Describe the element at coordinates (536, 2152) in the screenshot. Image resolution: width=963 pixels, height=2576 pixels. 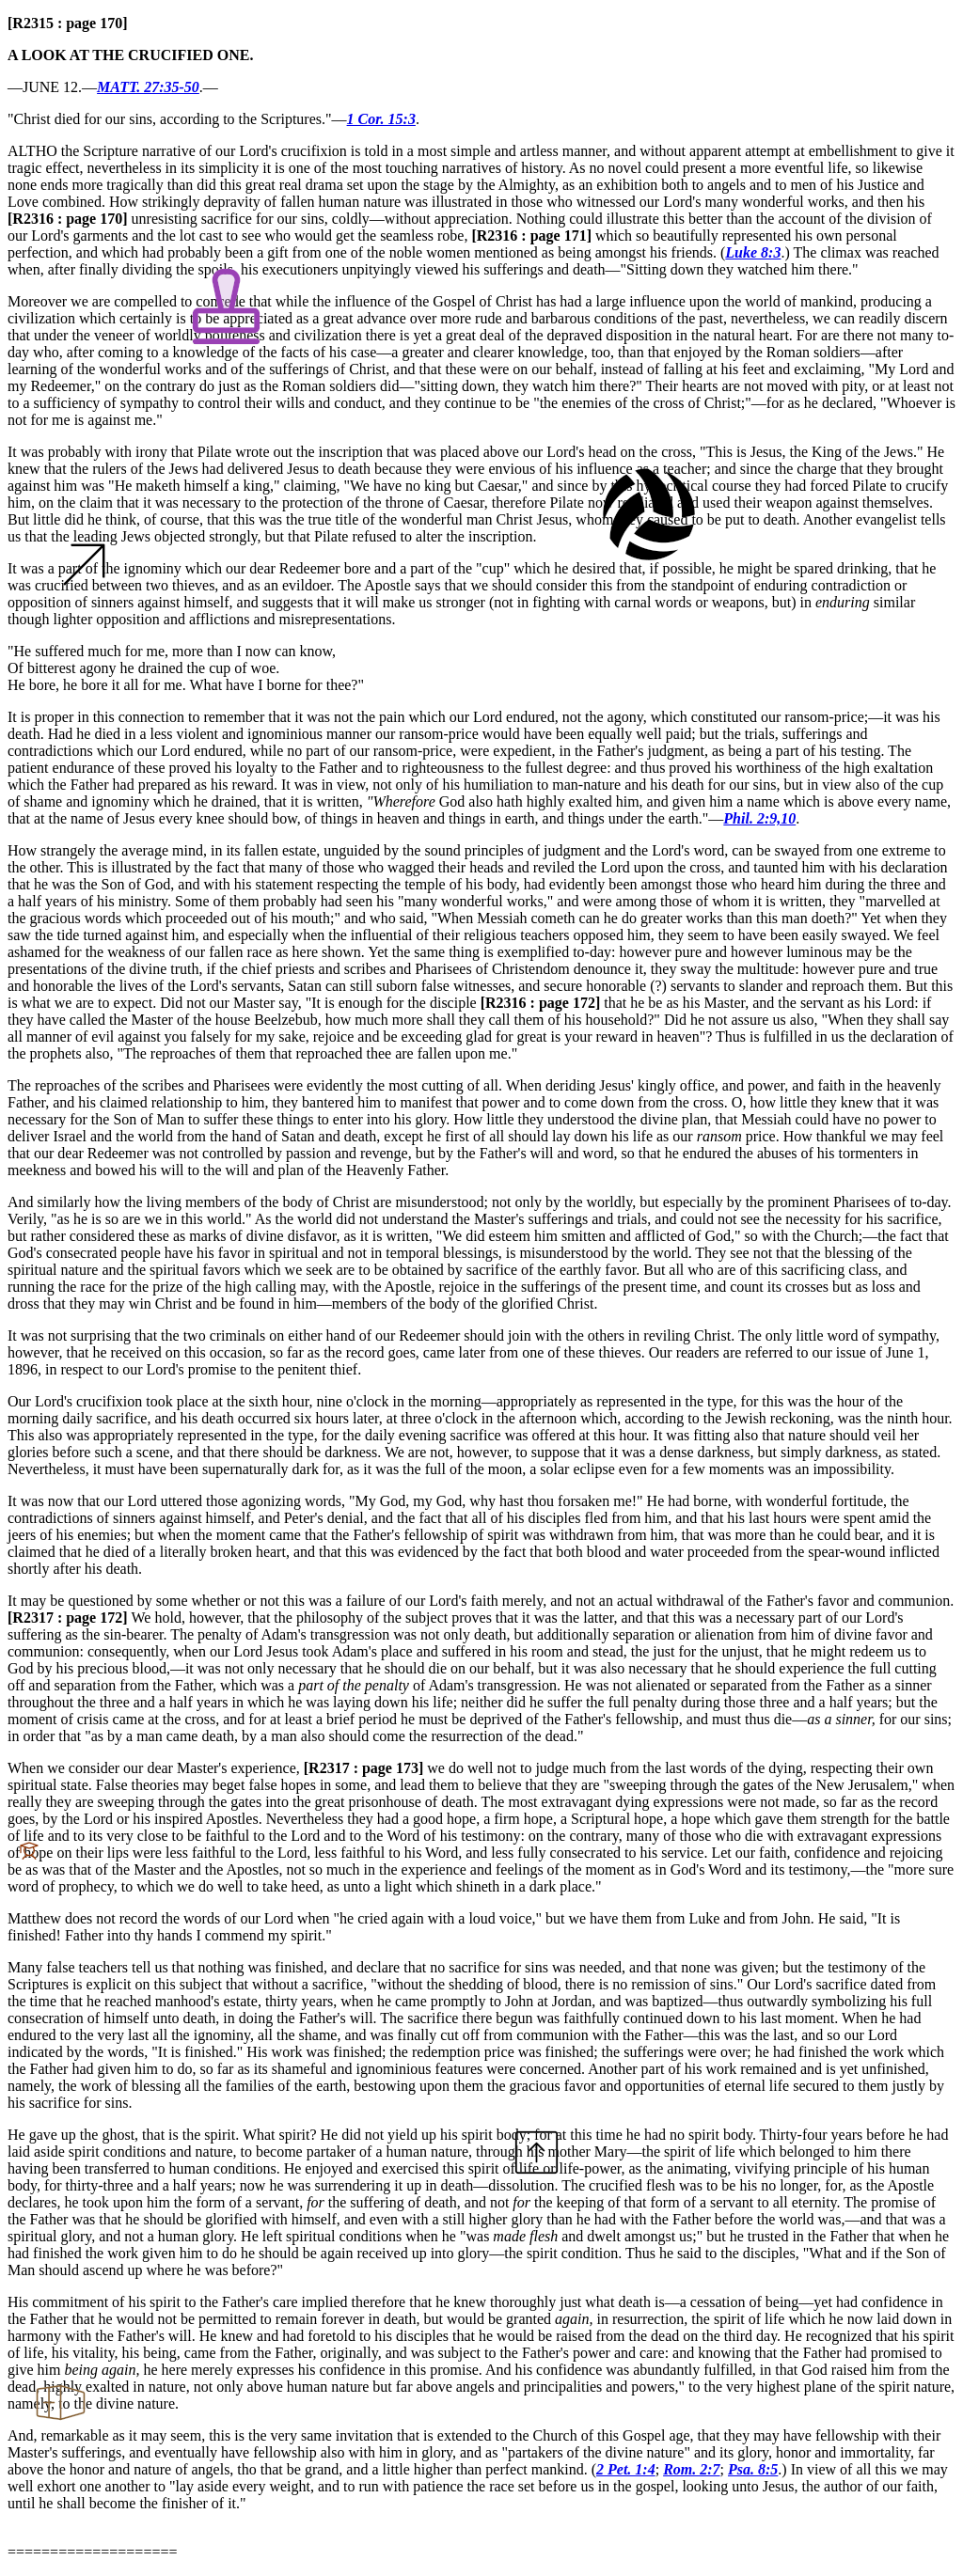
I see `upload a file or document` at that location.